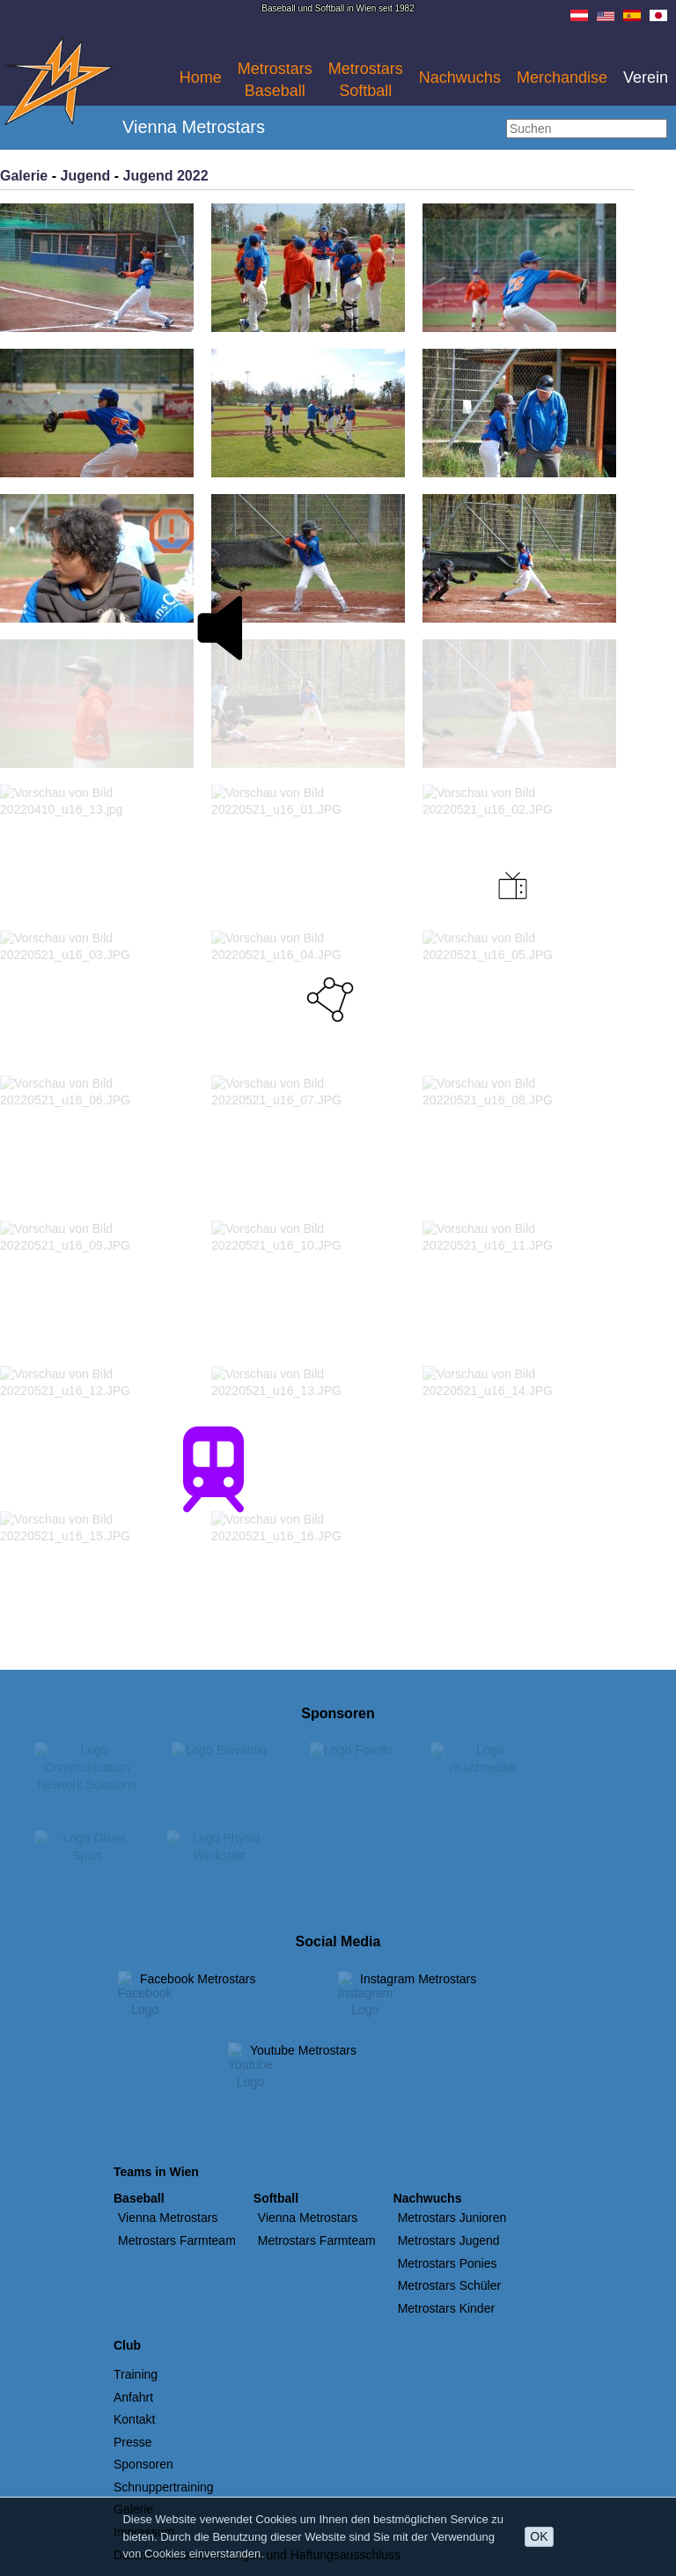 Image resolution: width=676 pixels, height=2576 pixels. I want to click on indicates a warning or critical alert, so click(172, 531).